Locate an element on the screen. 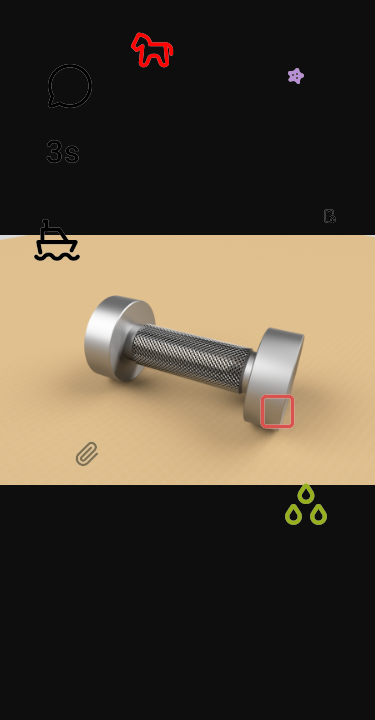  attach a file to your message is located at coordinates (86, 453).